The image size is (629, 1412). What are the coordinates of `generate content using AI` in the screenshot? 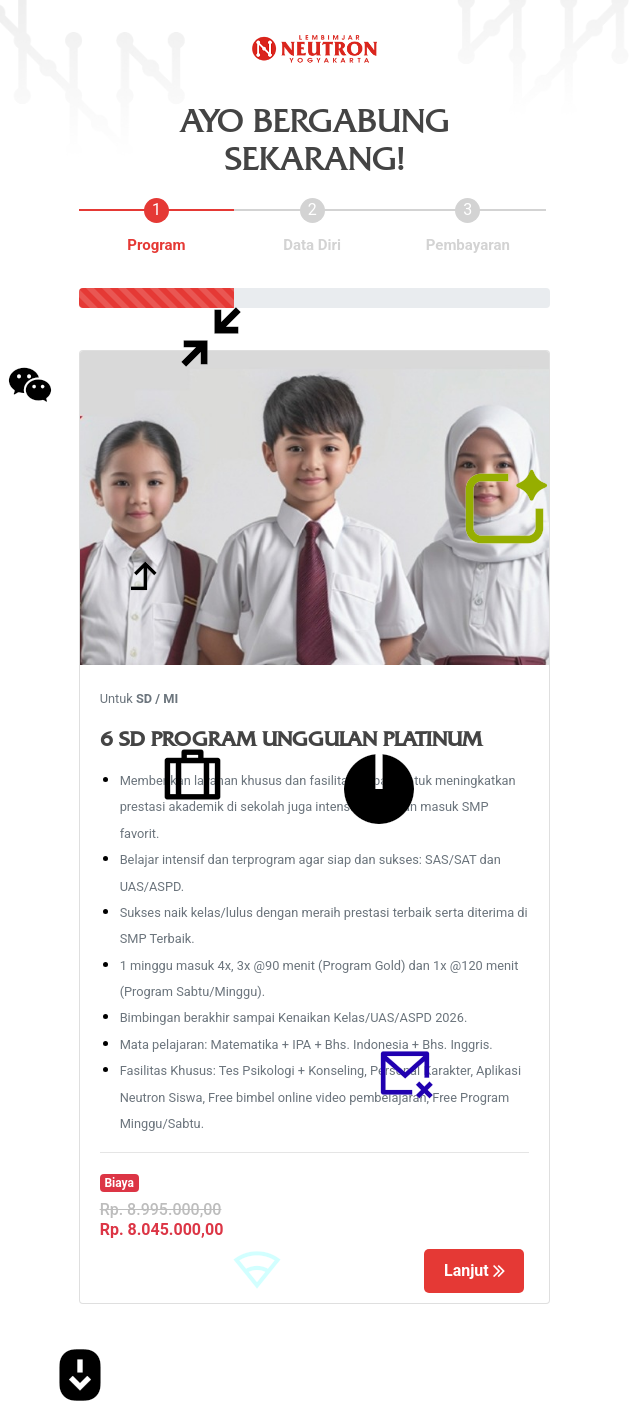 It's located at (504, 508).